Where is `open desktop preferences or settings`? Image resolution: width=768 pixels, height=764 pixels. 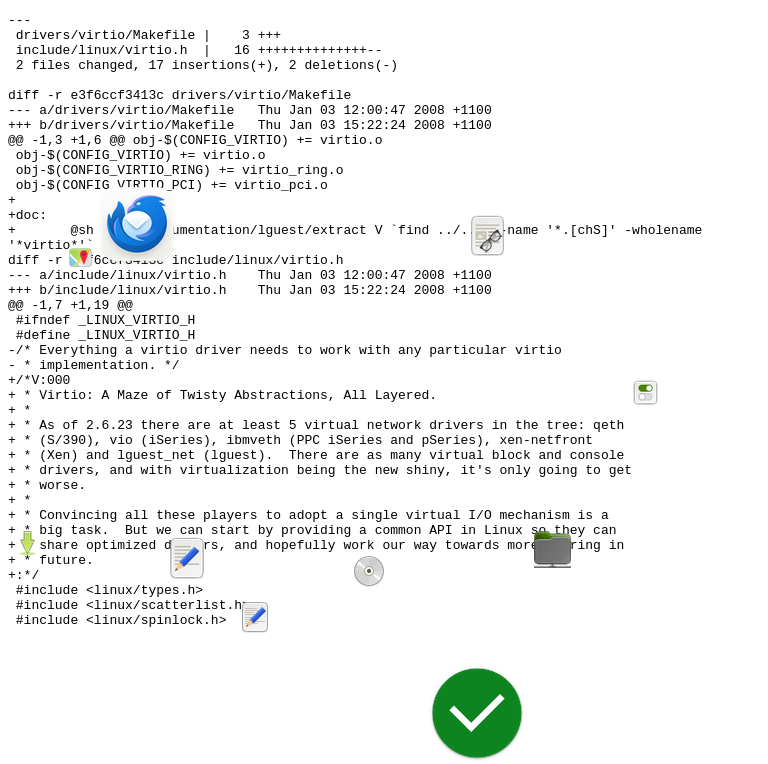 open desktop preferences or settings is located at coordinates (645, 392).